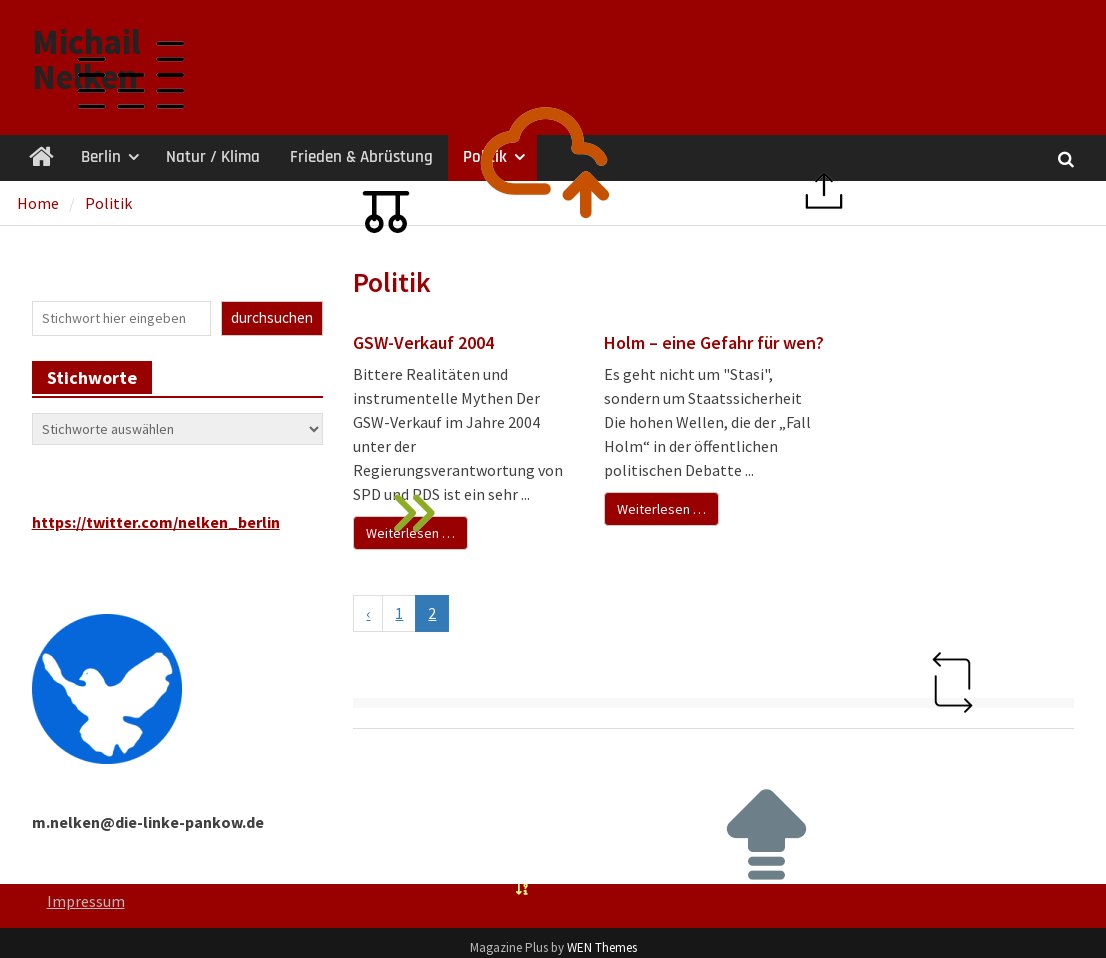 This screenshot has width=1106, height=958. I want to click on sort items in descending numerical order (9 to 1), so click(522, 889).